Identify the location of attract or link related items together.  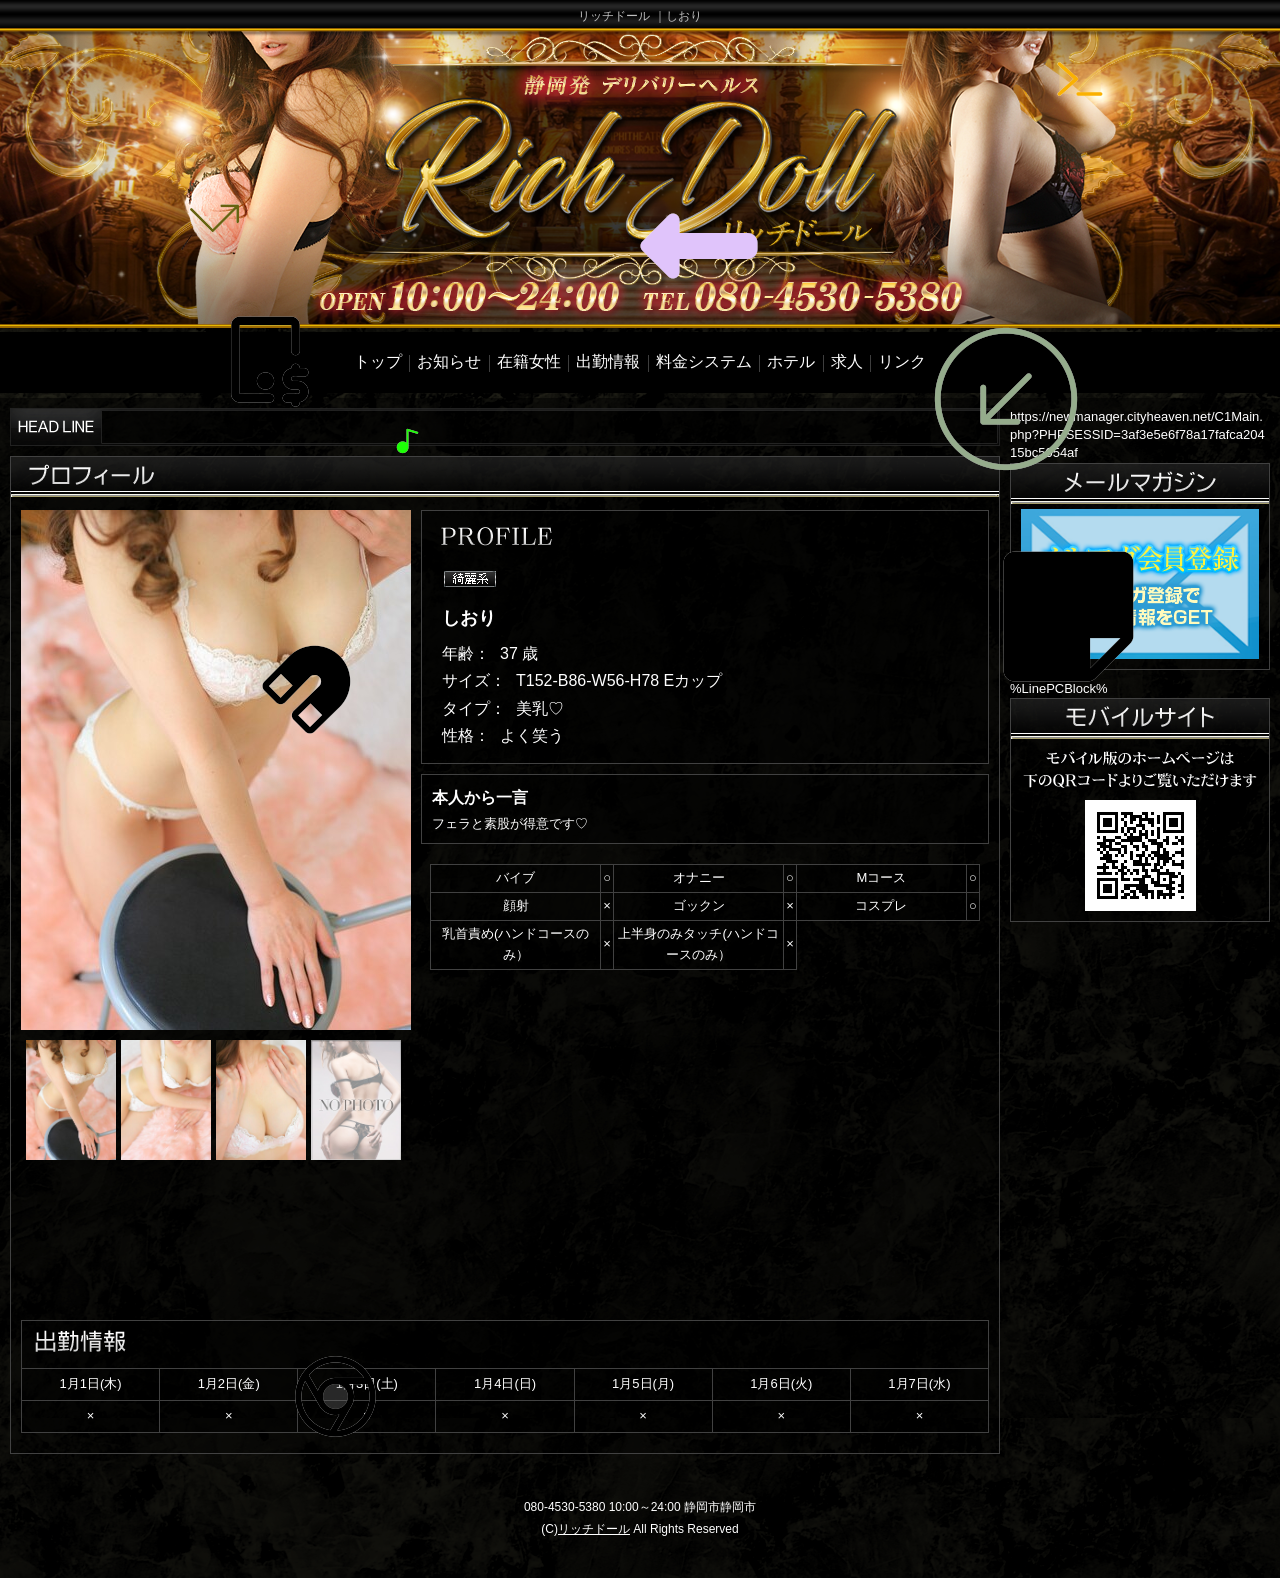
(308, 688).